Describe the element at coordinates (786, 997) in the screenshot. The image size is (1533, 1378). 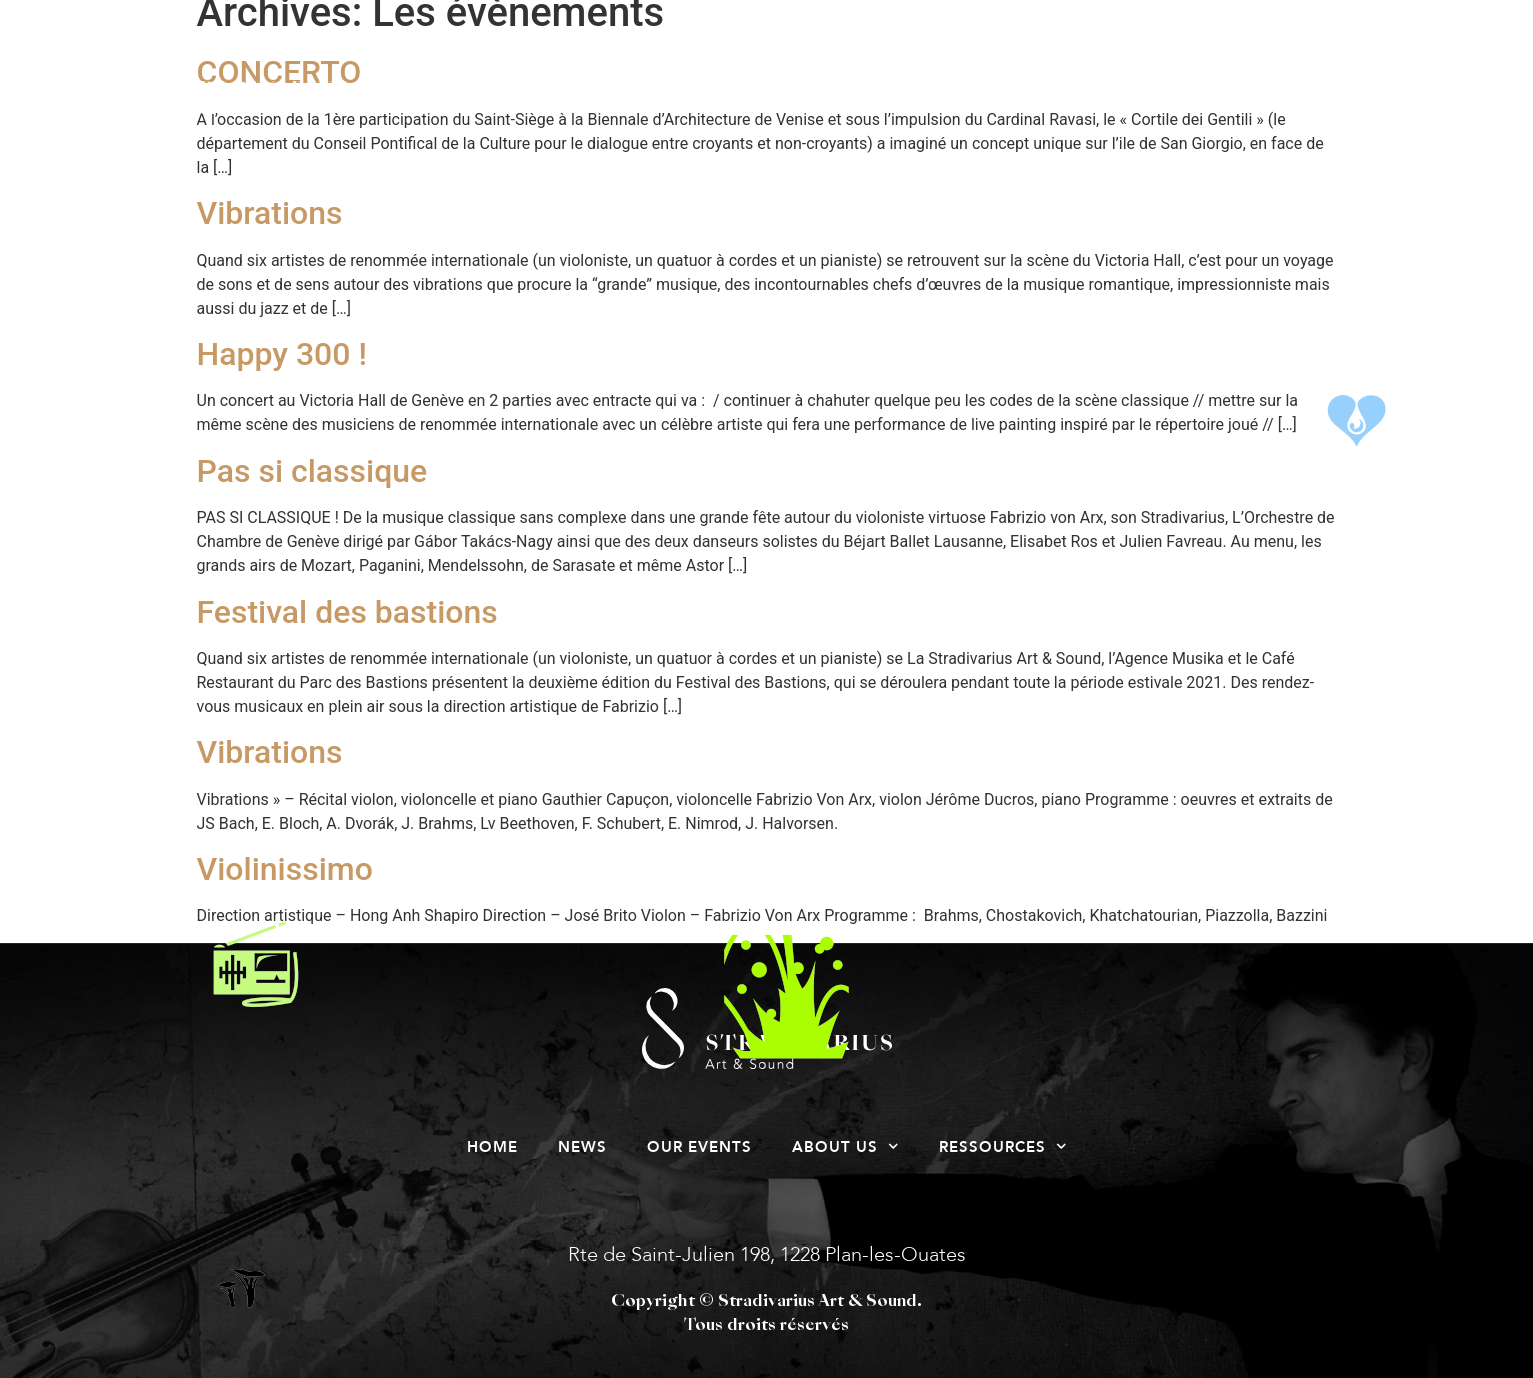
I see `indicates volcanic activity or eruption event` at that location.